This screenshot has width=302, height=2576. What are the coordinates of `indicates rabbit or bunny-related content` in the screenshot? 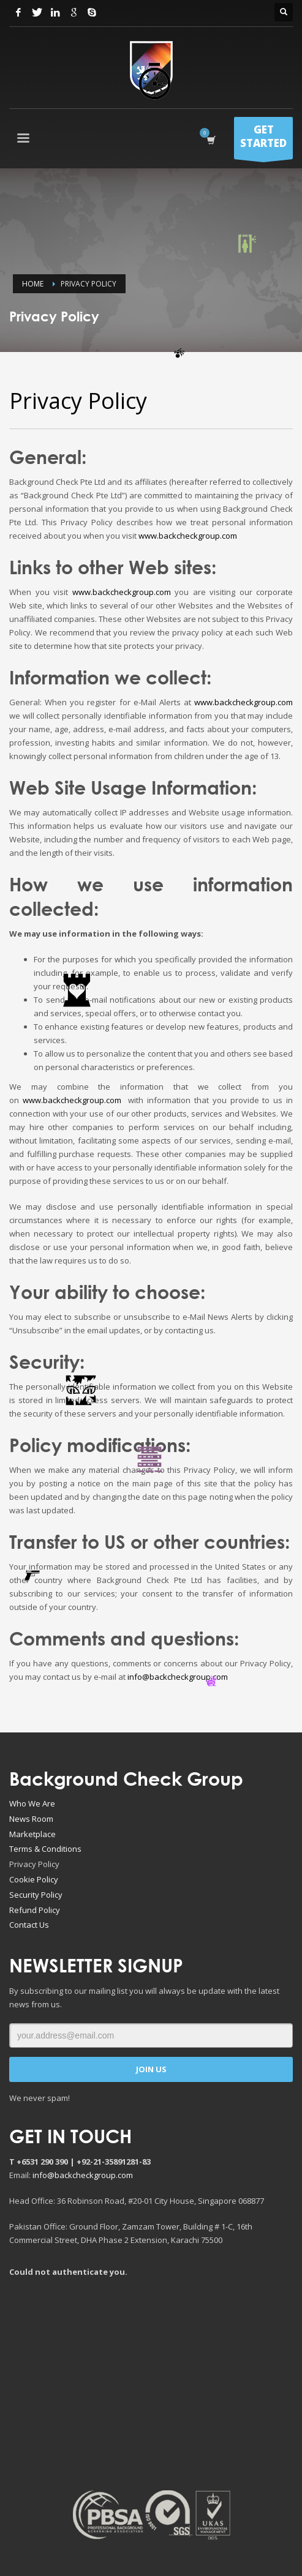 It's located at (211, 1681).